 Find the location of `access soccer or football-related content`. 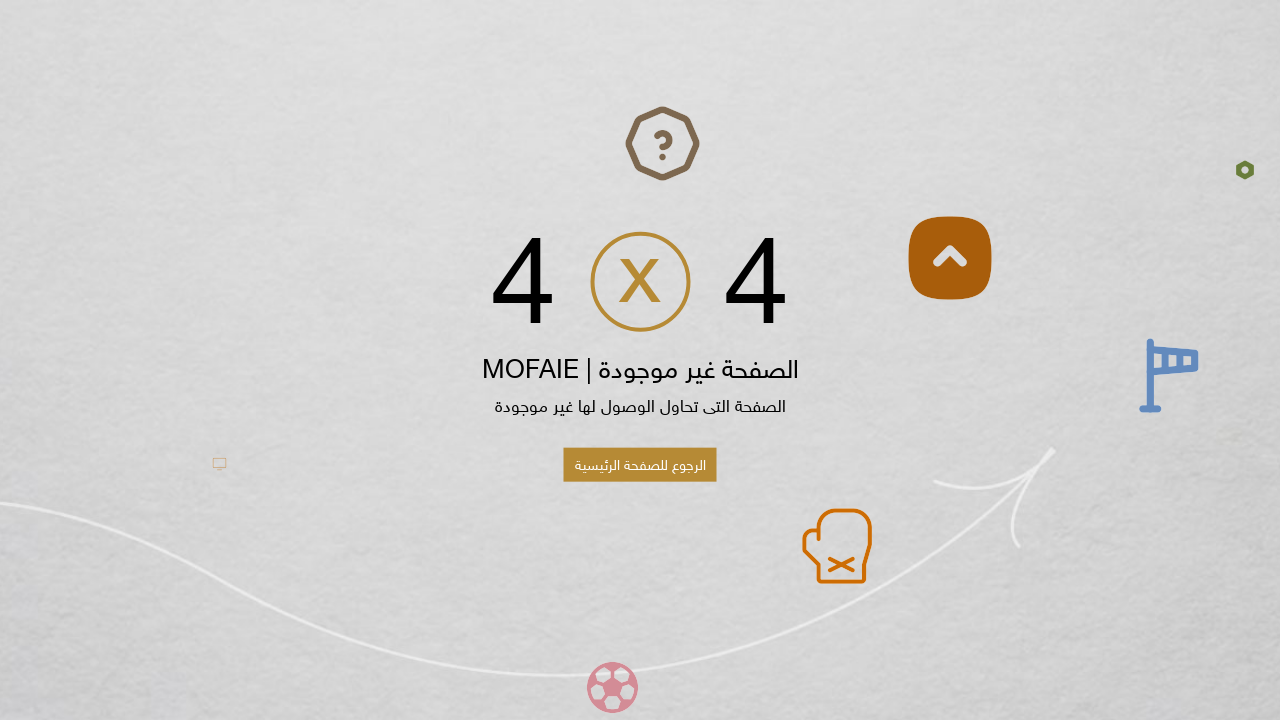

access soccer or football-related content is located at coordinates (612, 687).